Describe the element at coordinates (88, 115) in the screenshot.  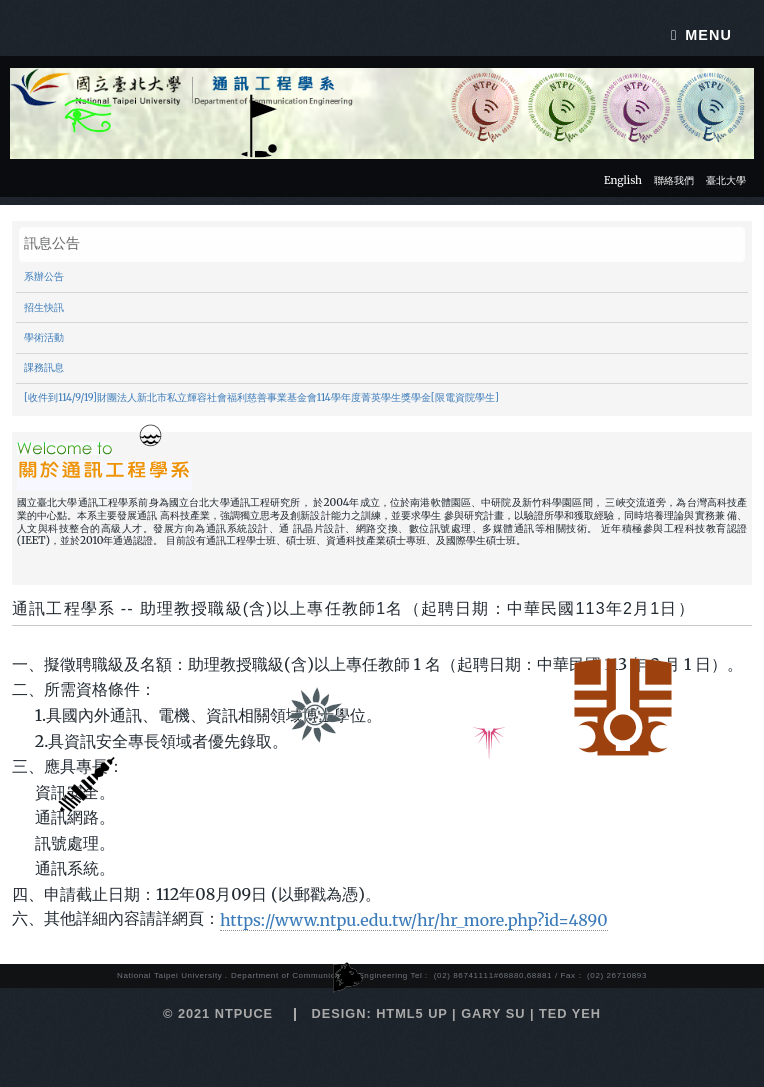
I see `access Egyptian or mythology-themed content` at that location.